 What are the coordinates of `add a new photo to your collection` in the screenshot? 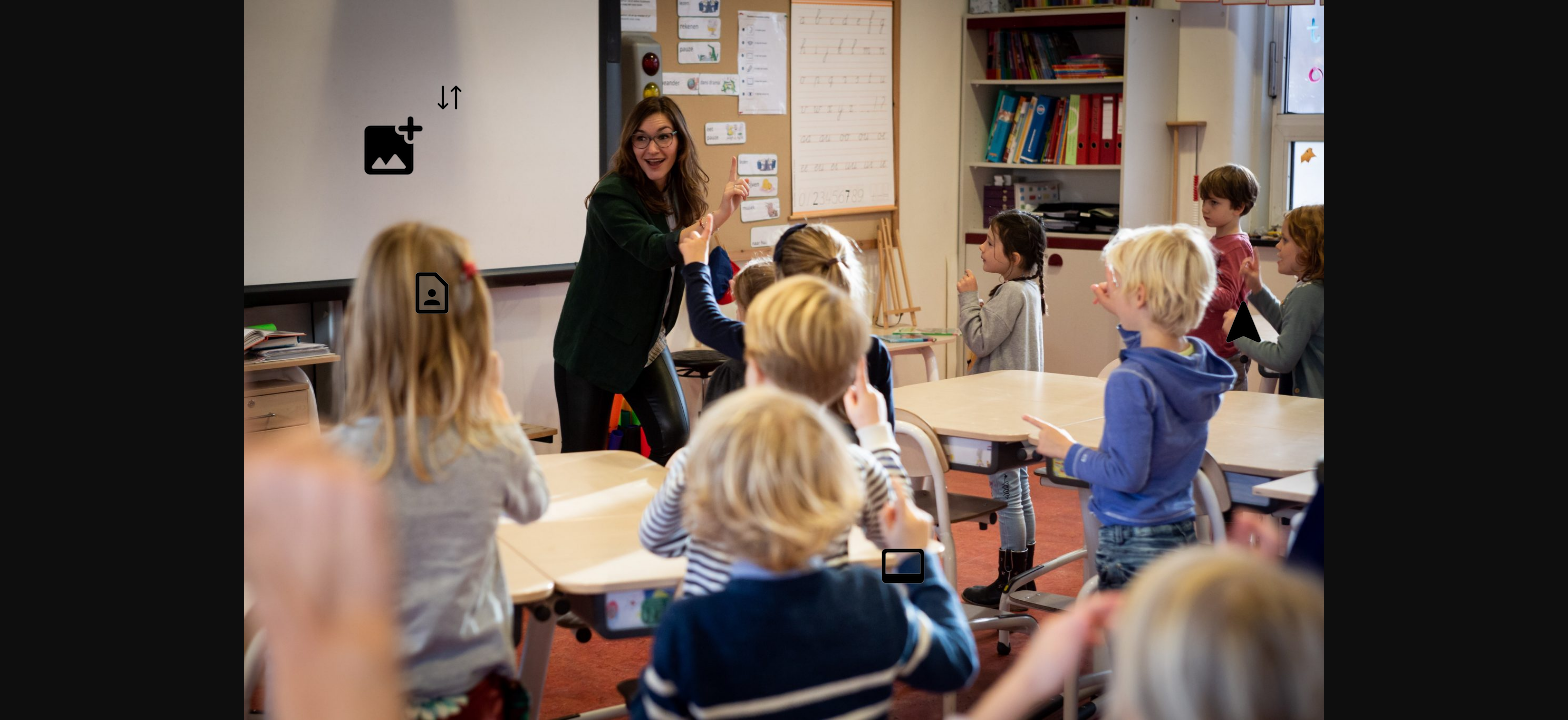 It's located at (392, 147).